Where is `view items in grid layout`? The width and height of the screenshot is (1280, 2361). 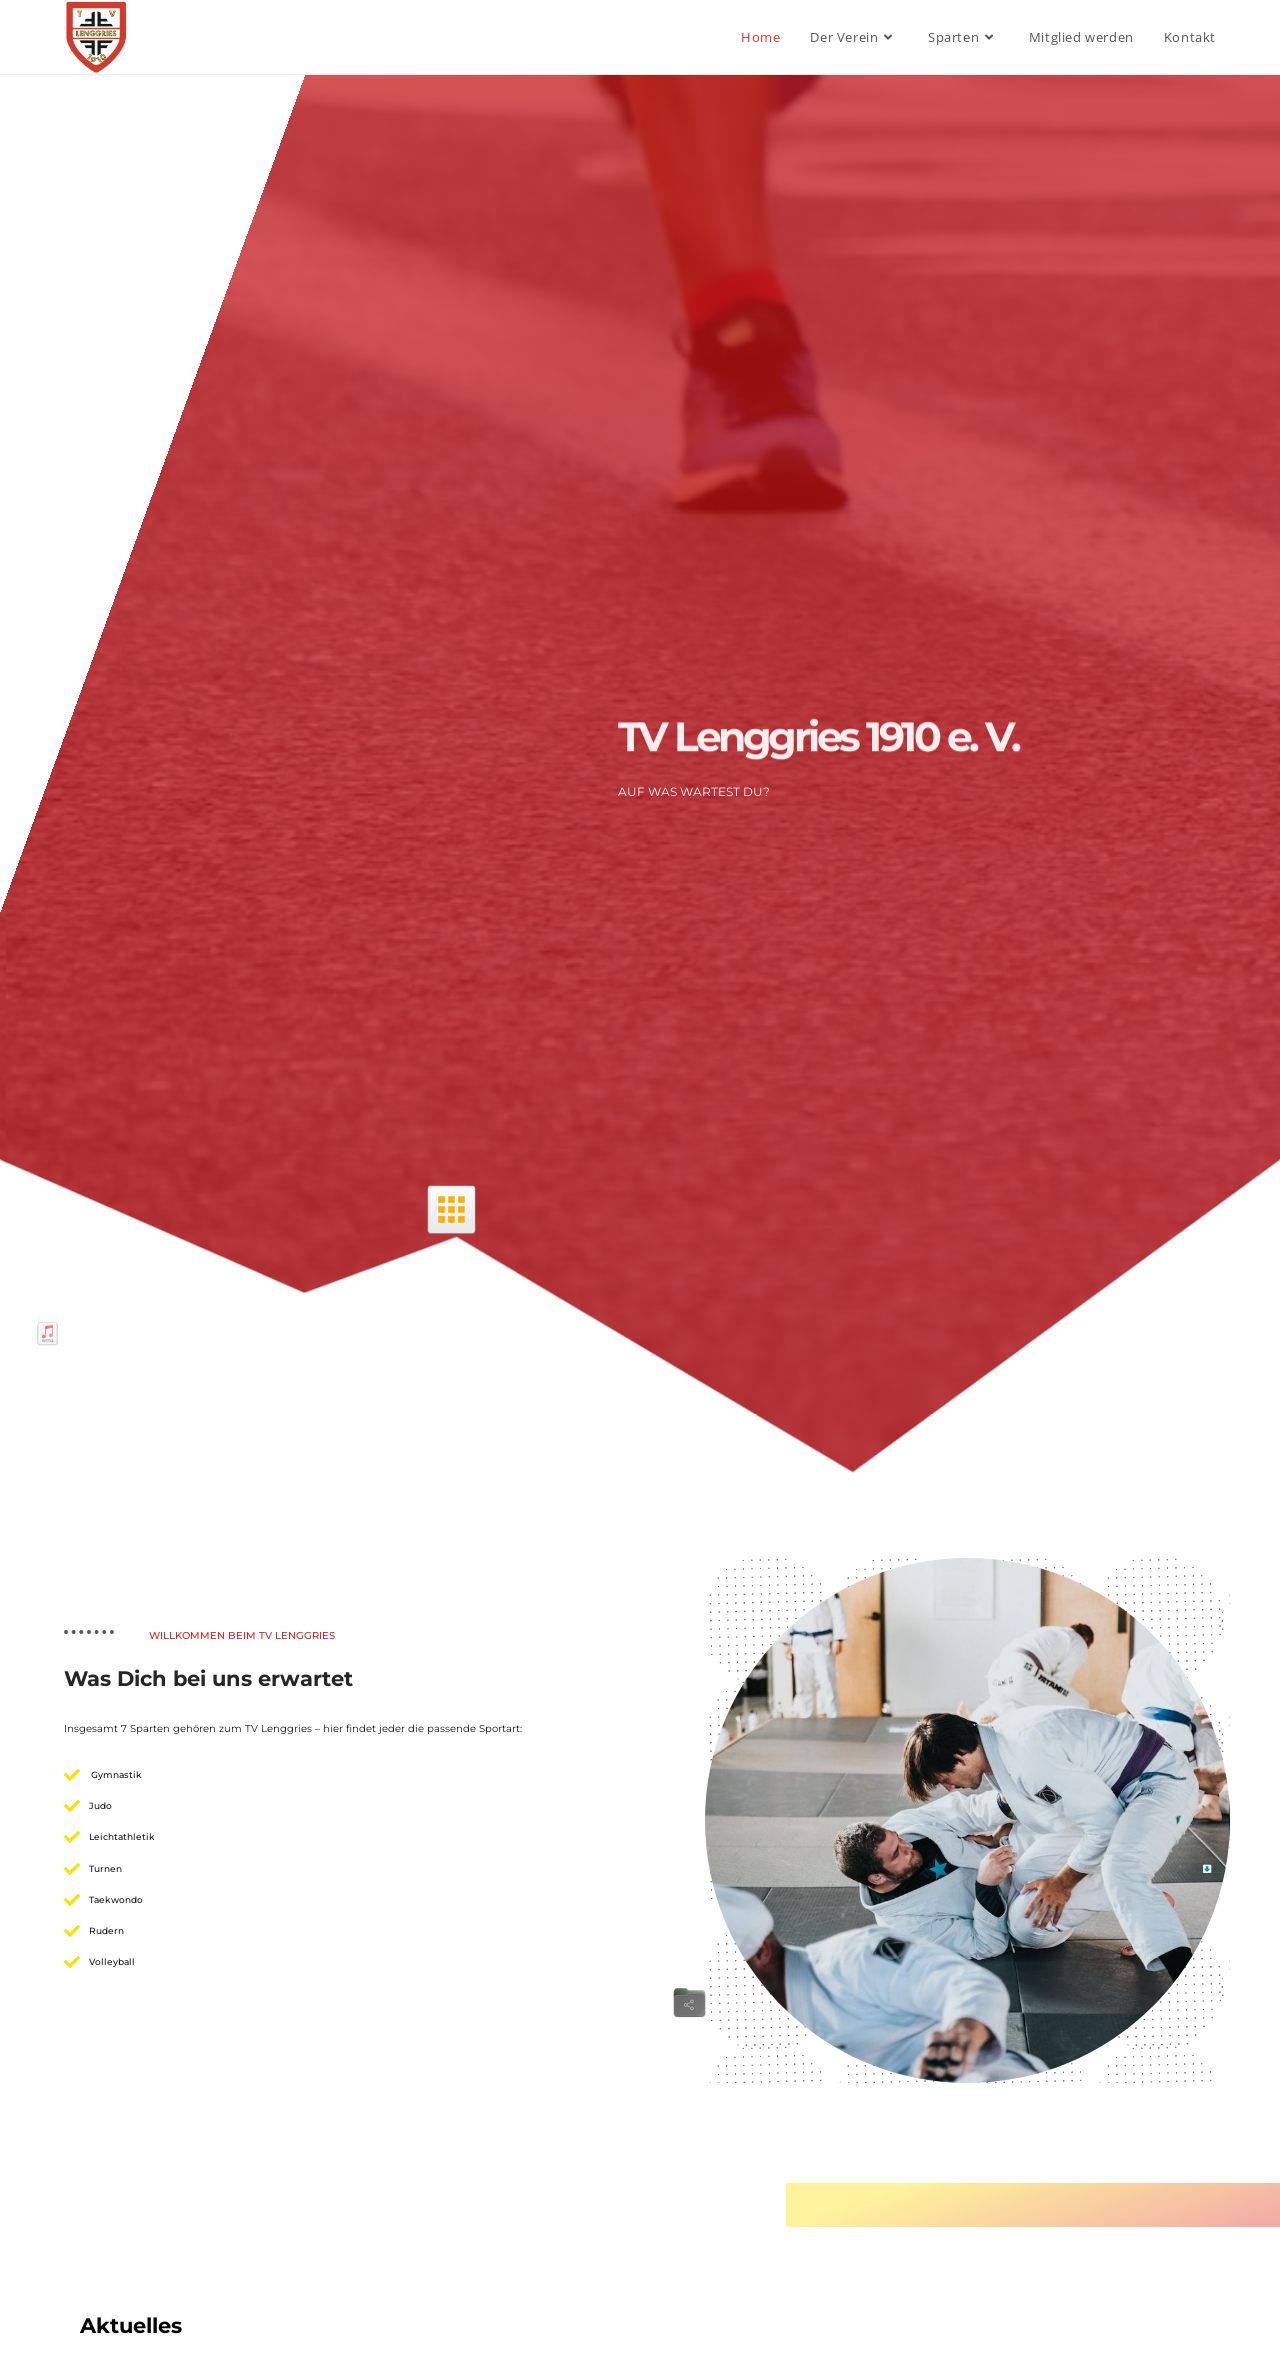
view items in grid layout is located at coordinates (451, 1209).